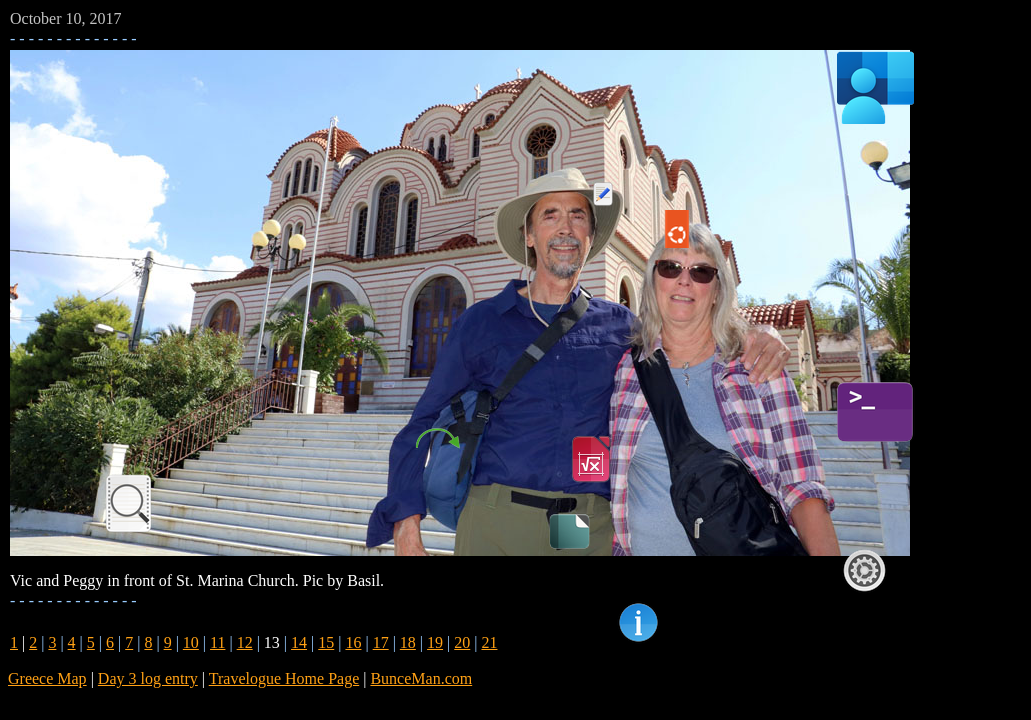  What do you see at coordinates (875, 412) in the screenshot?
I see `open terminal with root/administrator privileges` at bounding box center [875, 412].